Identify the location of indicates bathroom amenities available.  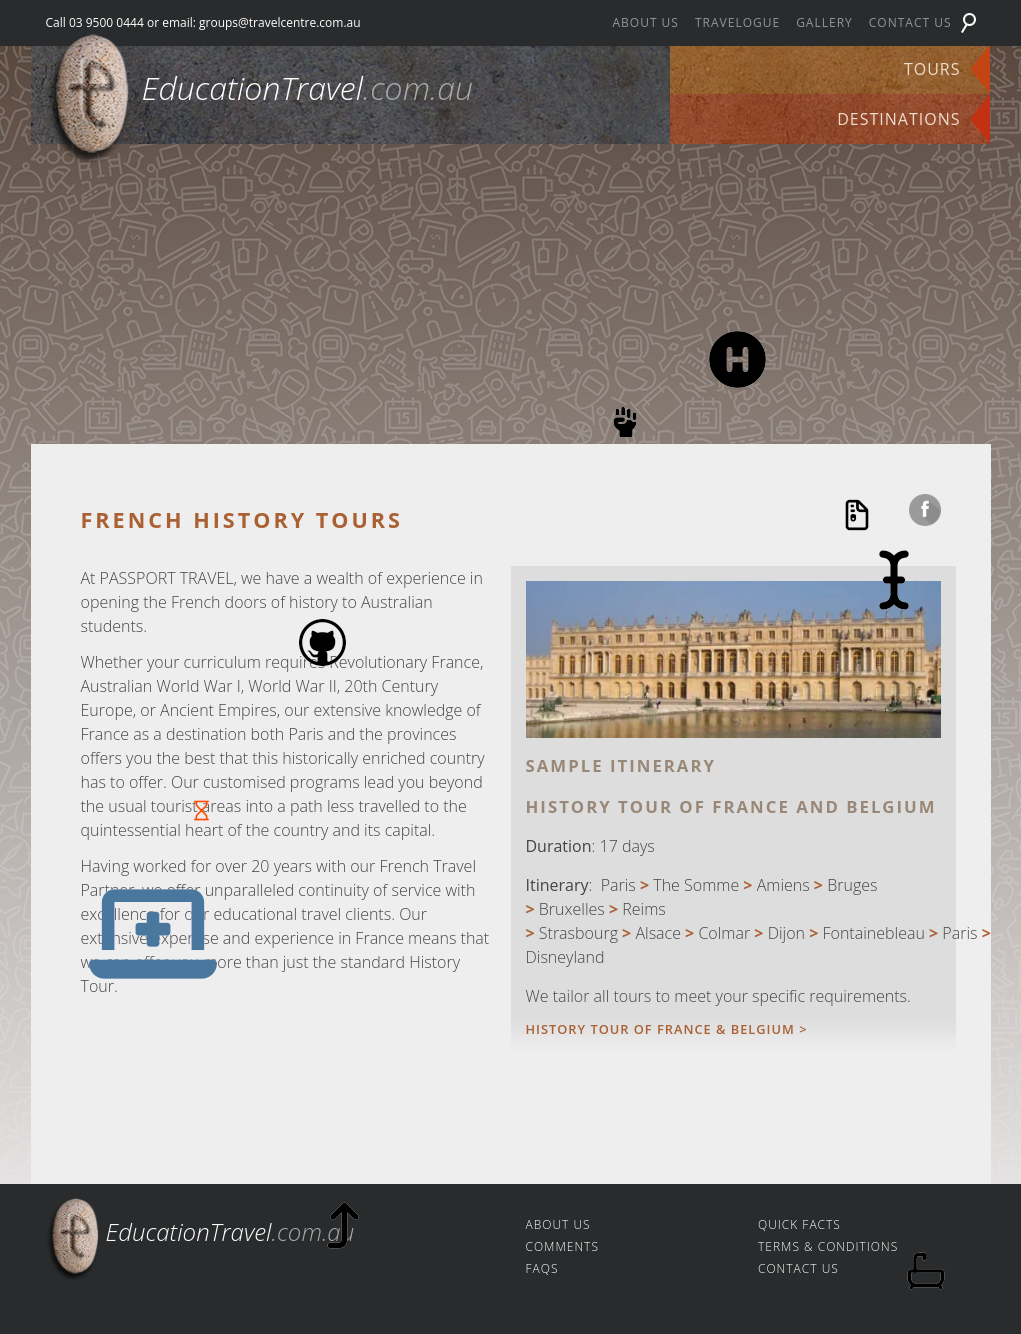
(926, 1271).